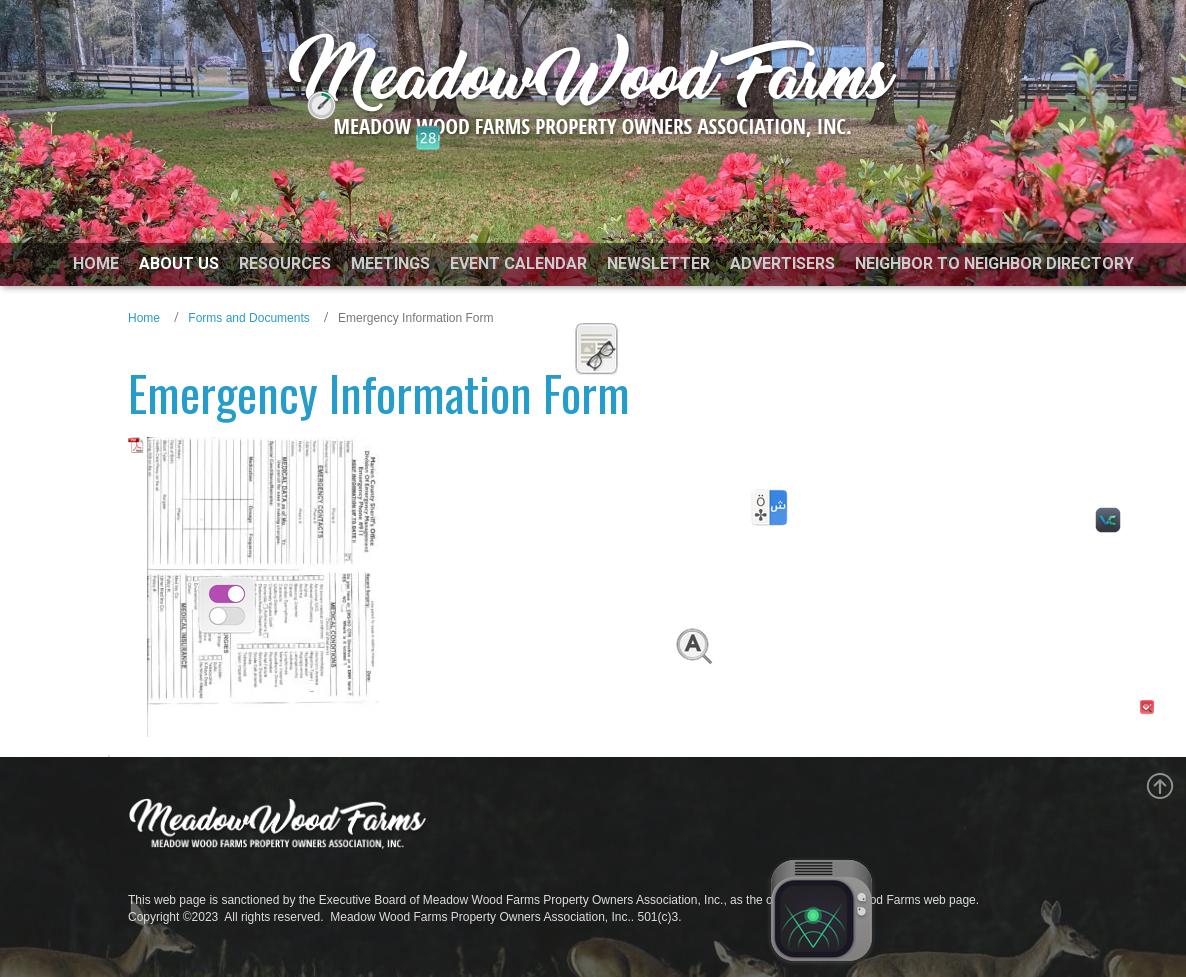  I want to click on open system configuration tool, so click(1147, 707).